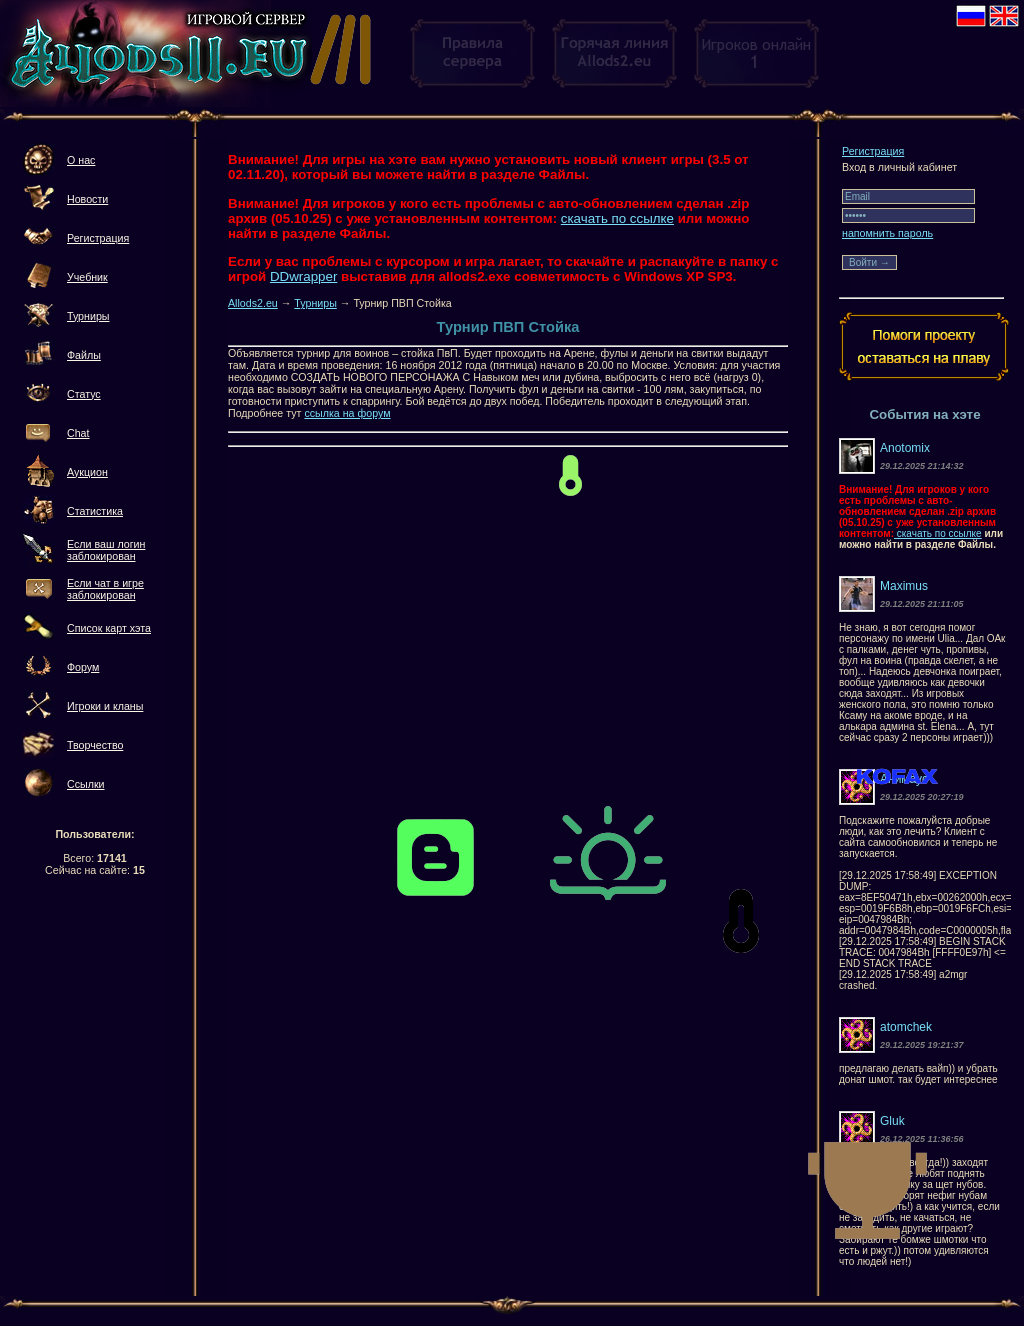  Describe the element at coordinates (435, 857) in the screenshot. I see `open the Blogger app` at that location.